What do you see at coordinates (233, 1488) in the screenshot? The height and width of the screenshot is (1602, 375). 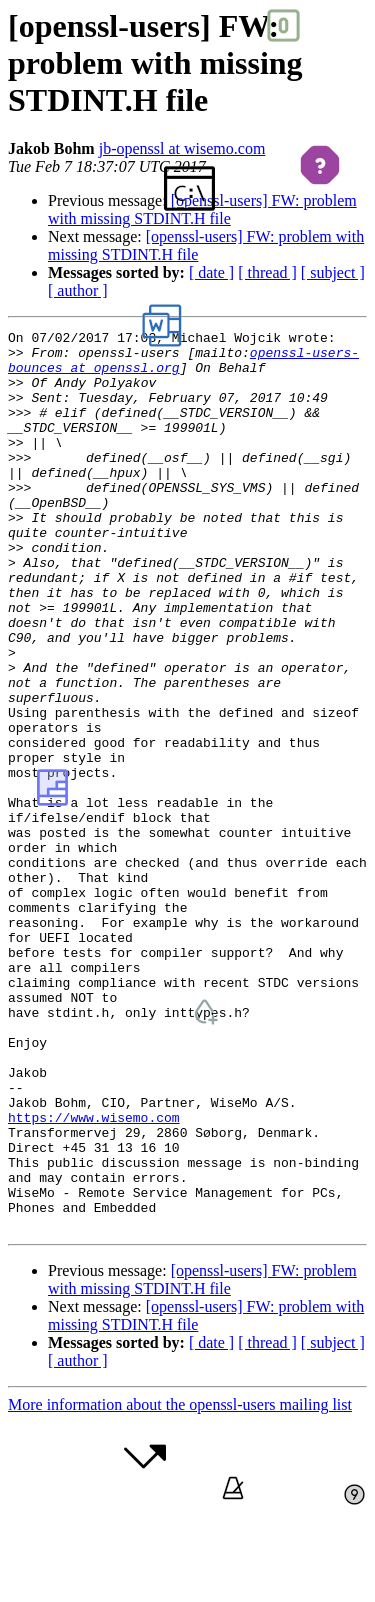 I see `adjust tempo or timing settings` at bounding box center [233, 1488].